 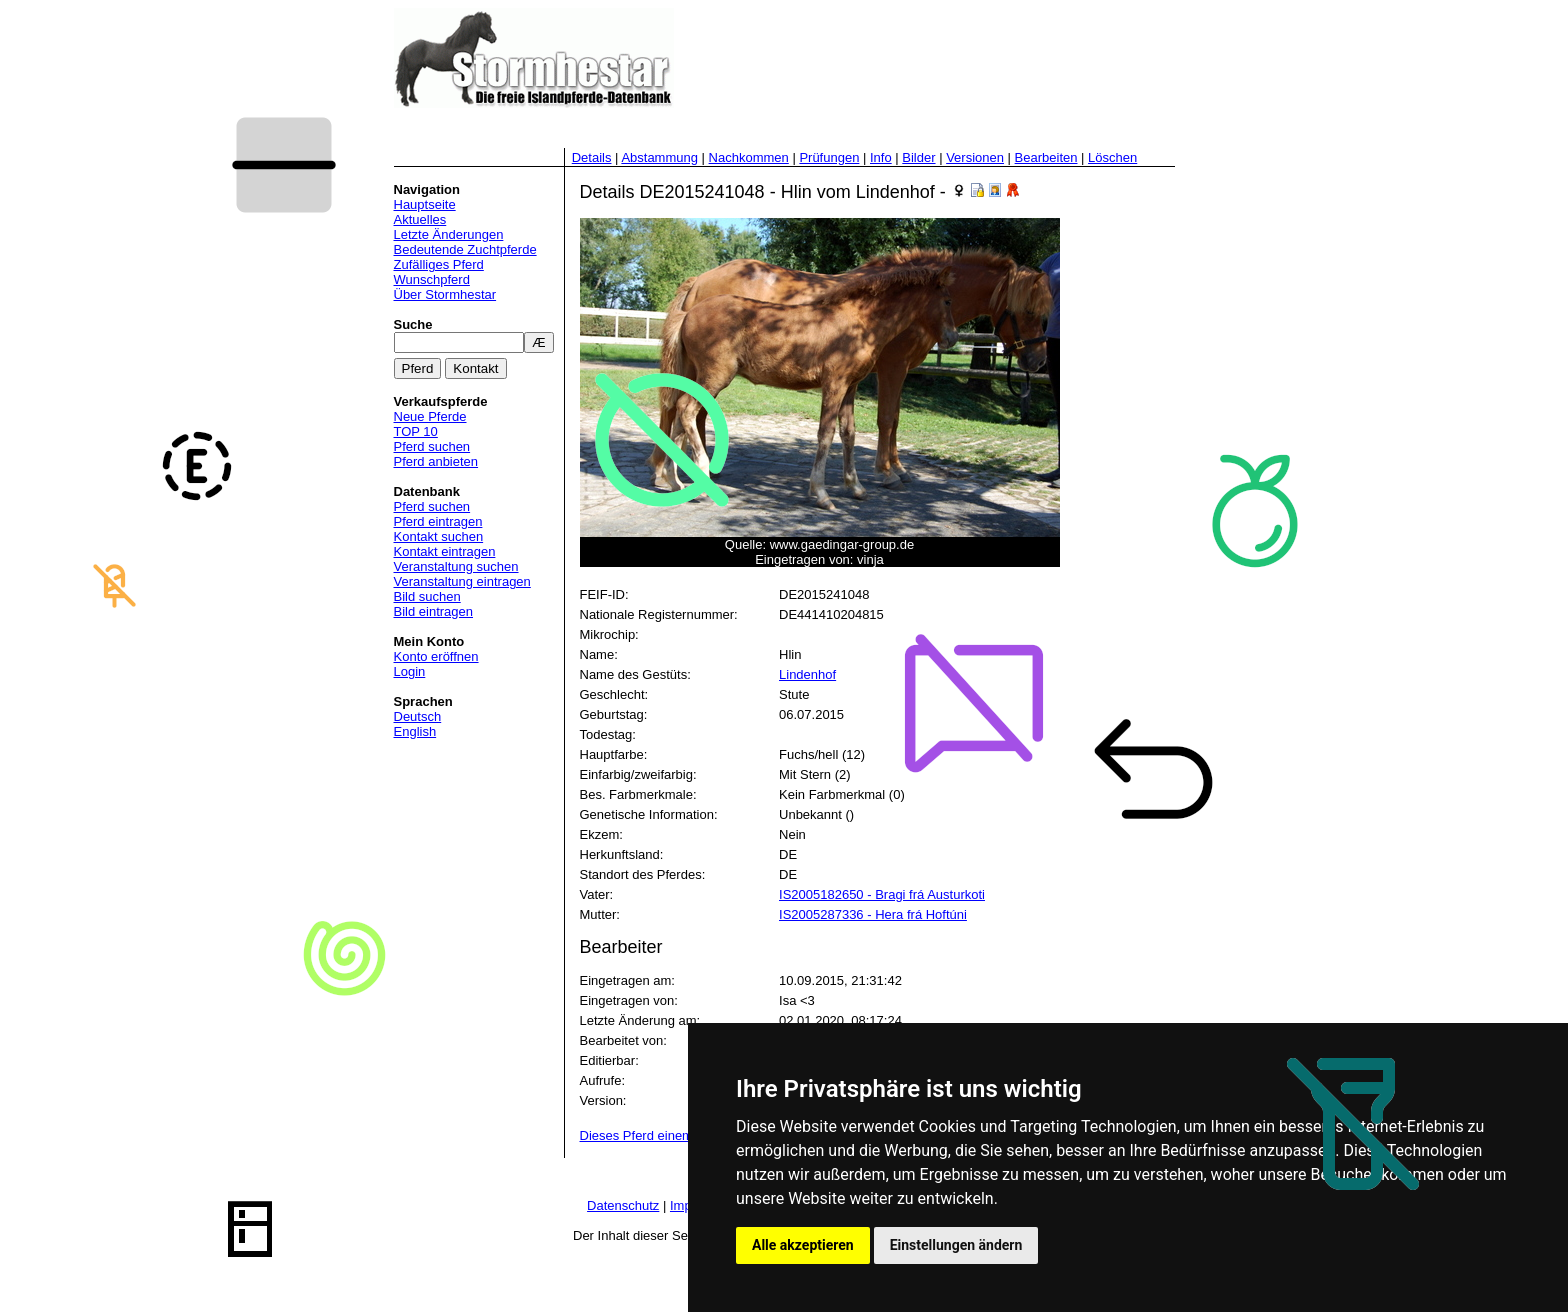 What do you see at coordinates (250, 1229) in the screenshot?
I see `access kitchen or food-related settings` at bounding box center [250, 1229].